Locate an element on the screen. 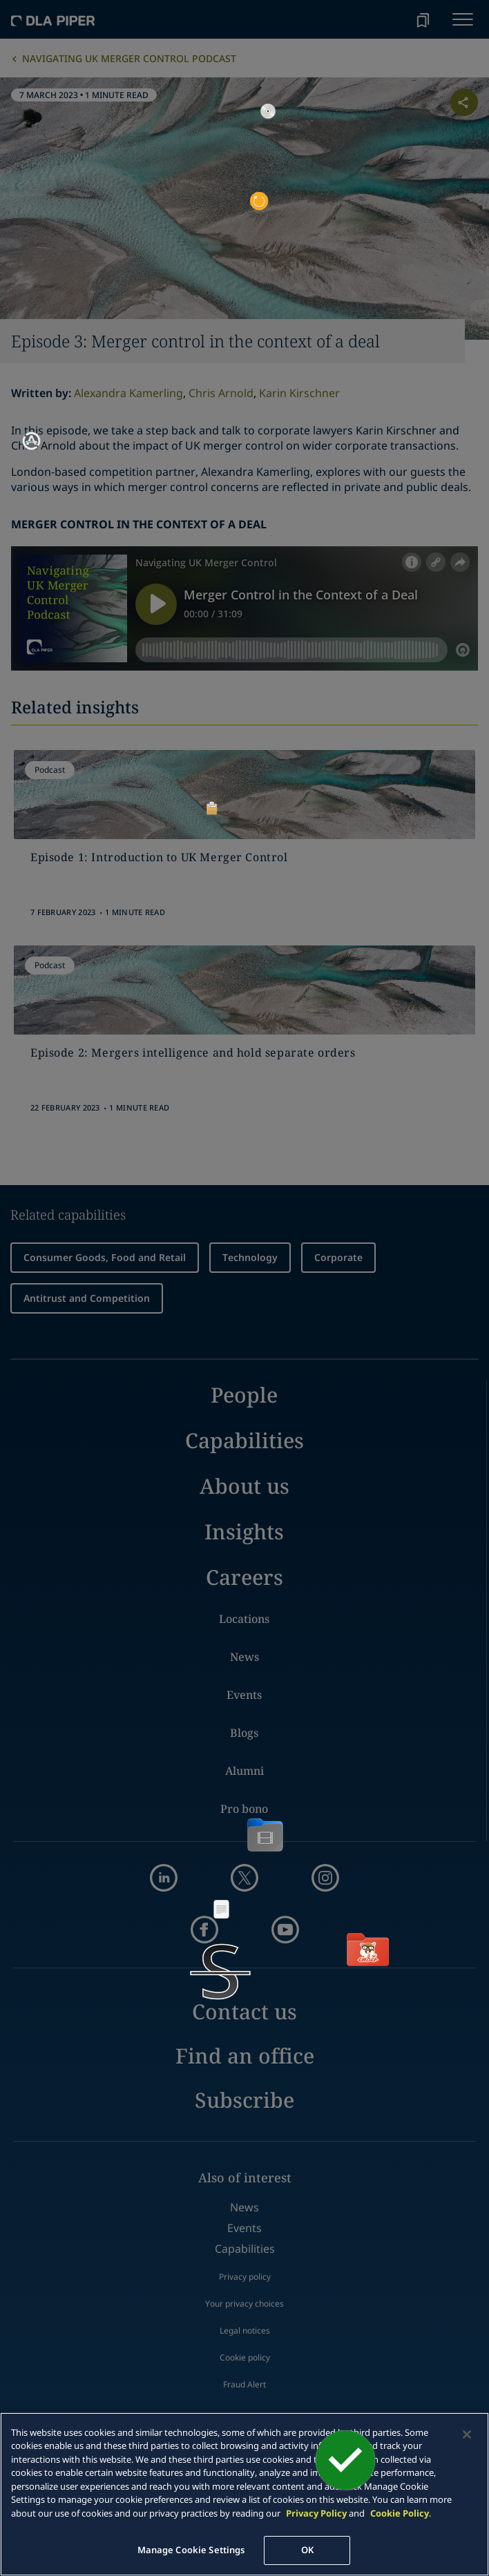  indicates a DVD+R disc drive or media is located at coordinates (268, 111).